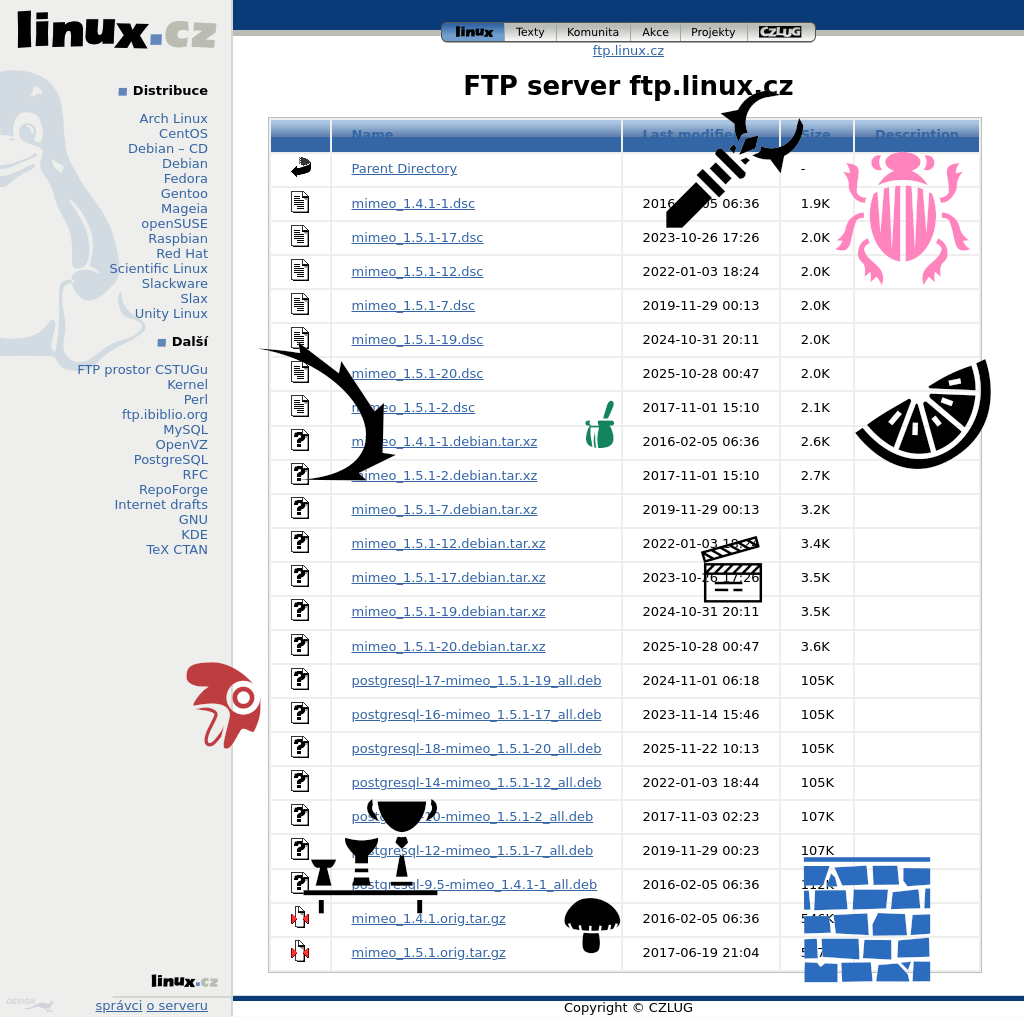  What do you see at coordinates (903, 219) in the screenshot?
I see `egyptian or ancient history themed game element` at bounding box center [903, 219].